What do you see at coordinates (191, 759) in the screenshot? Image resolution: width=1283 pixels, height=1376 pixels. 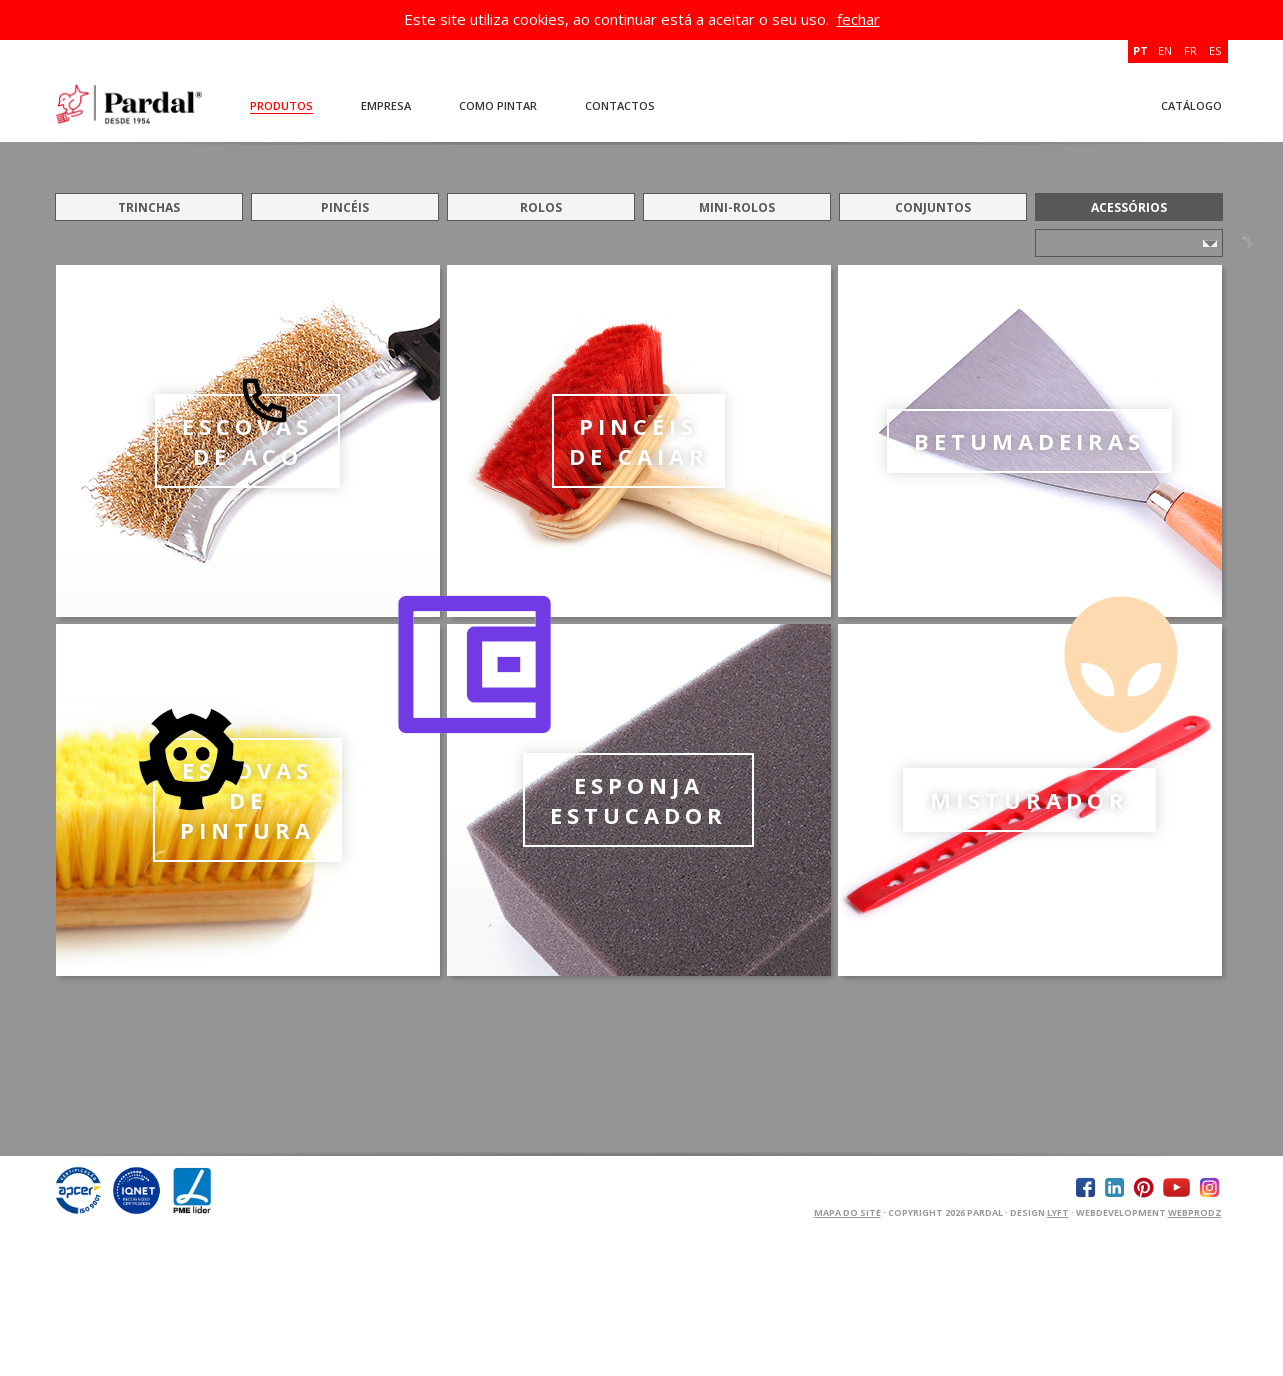 I see `etcd distributed key-value store logo` at bounding box center [191, 759].